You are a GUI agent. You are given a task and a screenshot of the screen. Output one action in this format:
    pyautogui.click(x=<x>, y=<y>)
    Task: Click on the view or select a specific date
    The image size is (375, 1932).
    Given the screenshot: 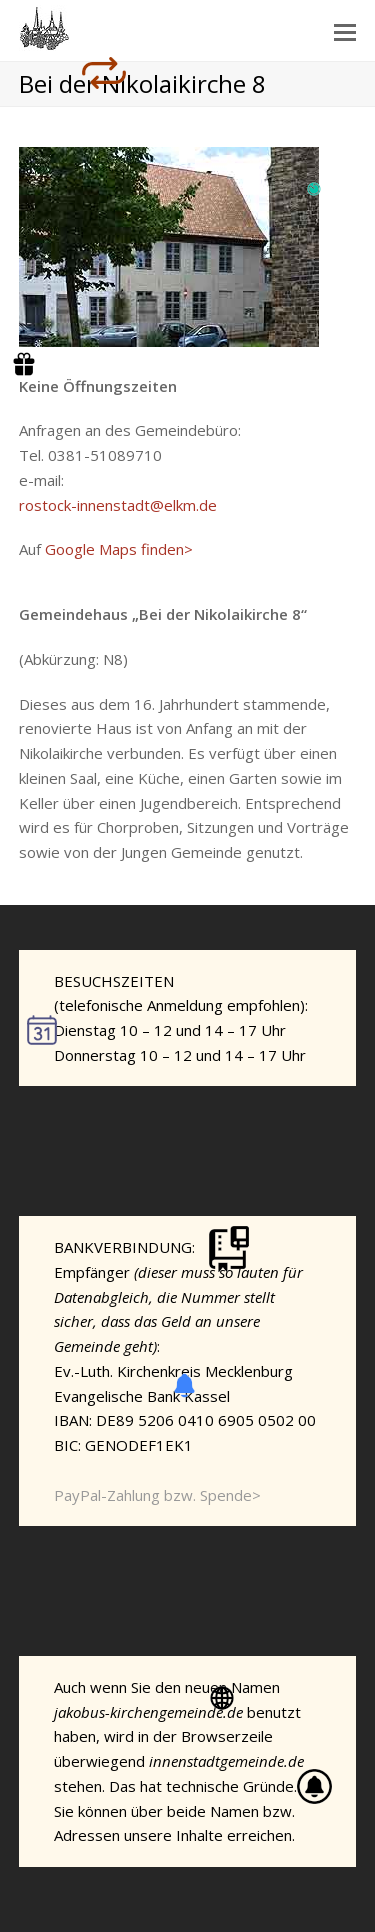 What is the action you would take?
    pyautogui.click(x=42, y=1030)
    